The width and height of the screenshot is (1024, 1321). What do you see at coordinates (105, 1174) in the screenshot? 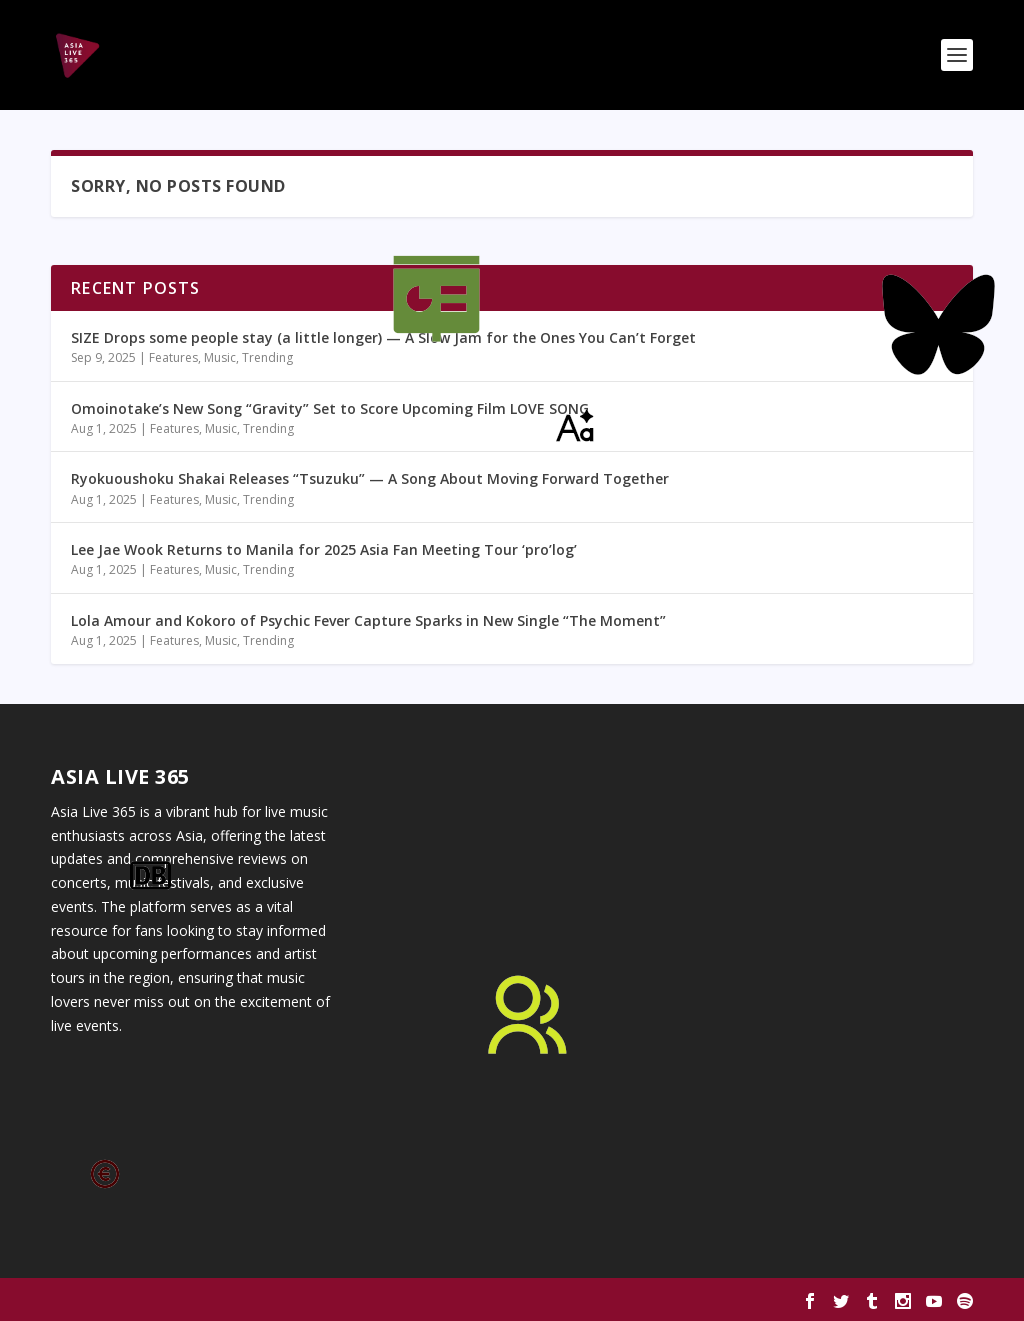
I see `view euro currency balance` at bounding box center [105, 1174].